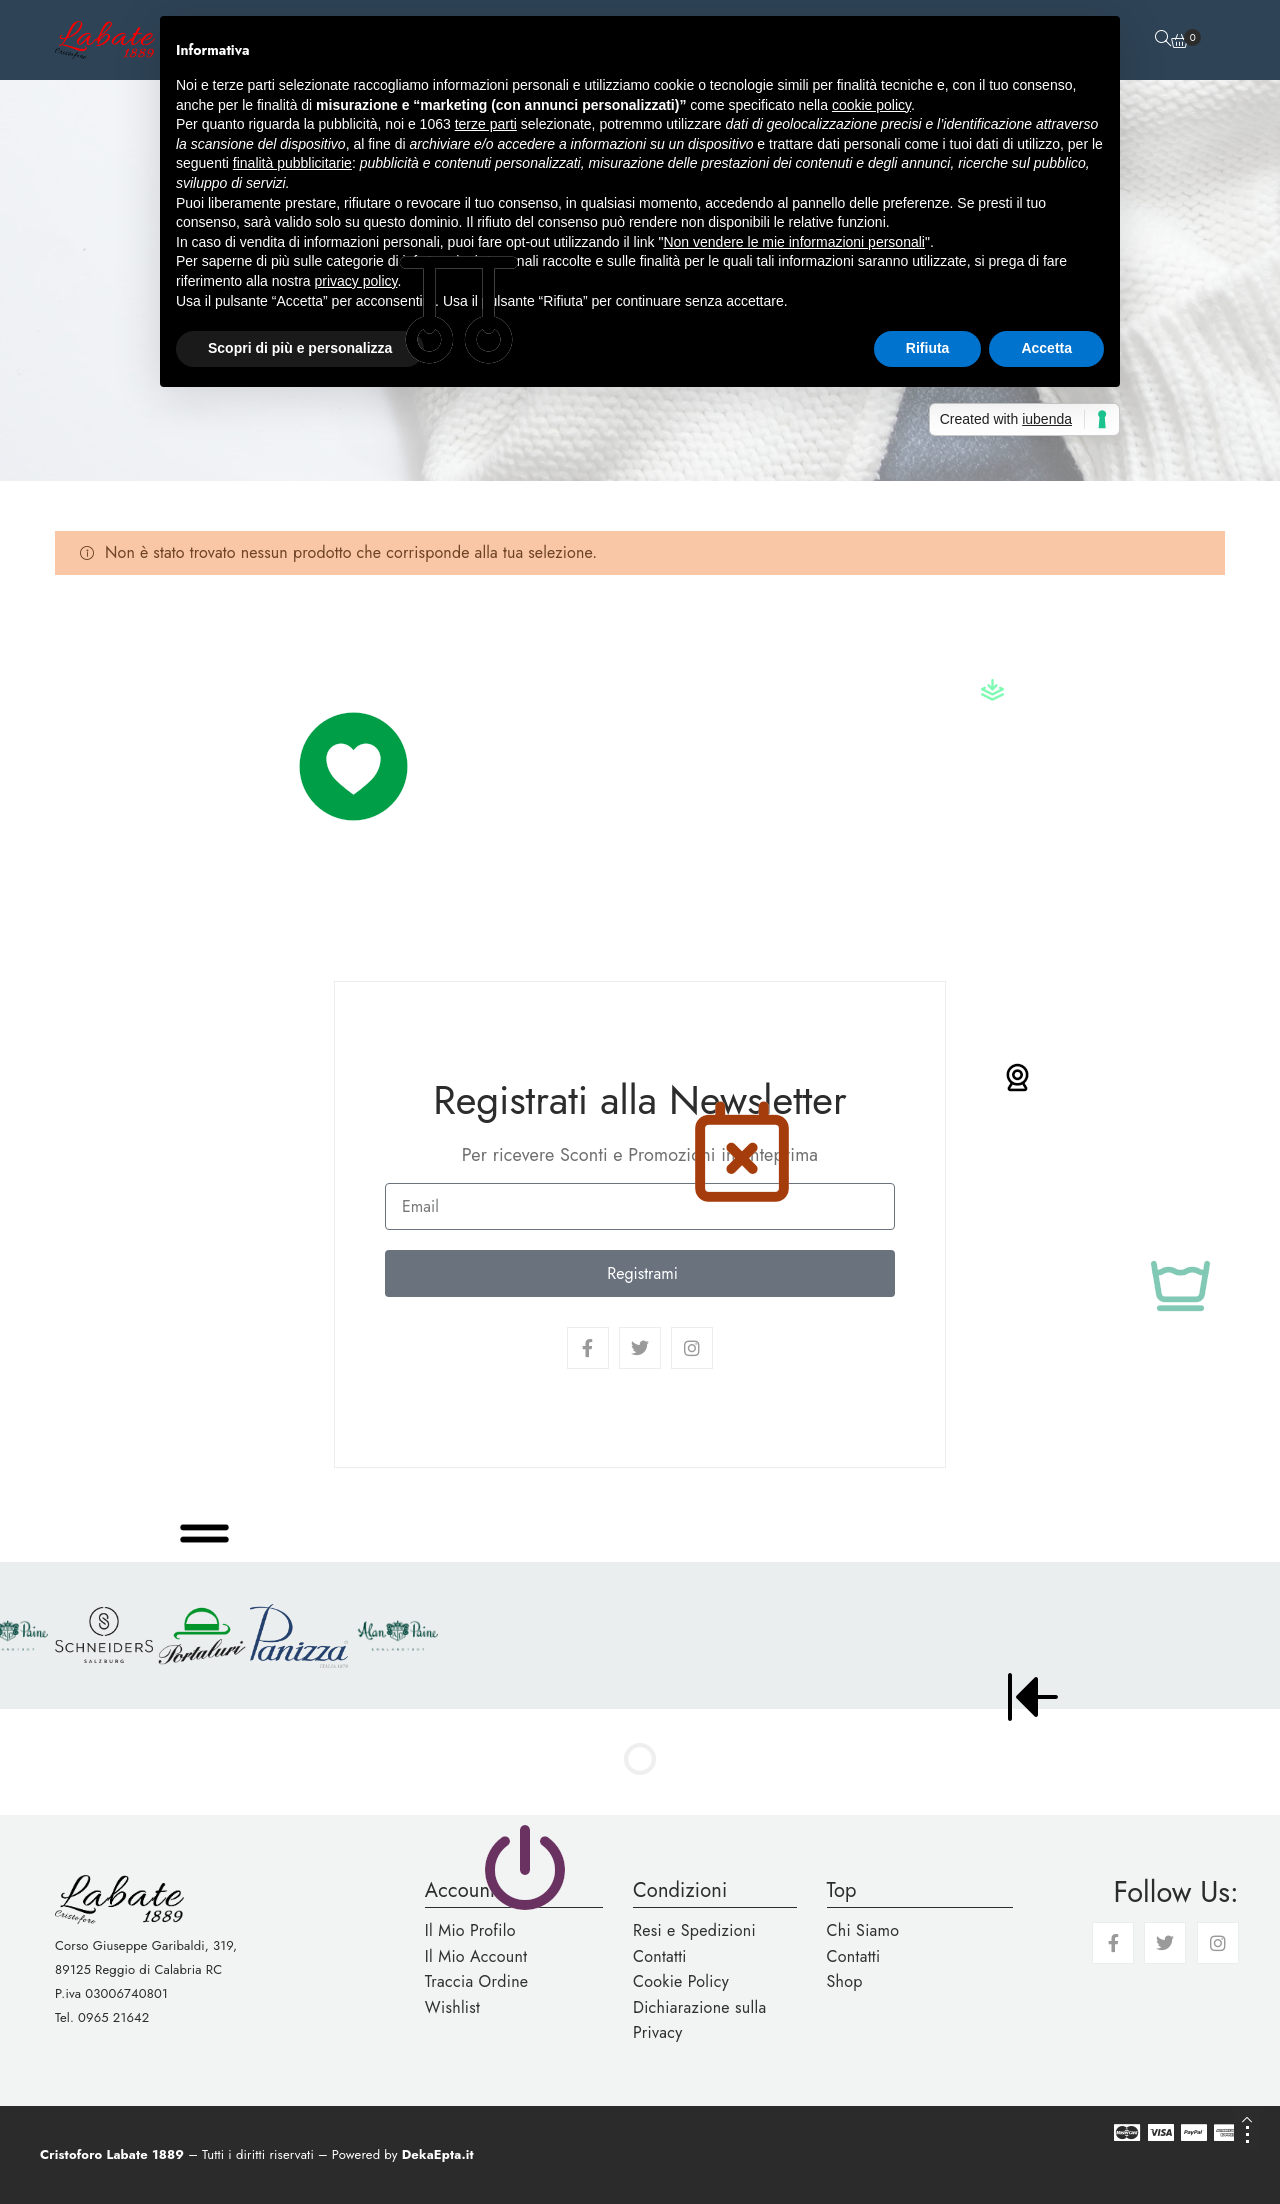 The image size is (1280, 2204). Describe the element at coordinates (1180, 1284) in the screenshot. I see `indicates machine washable with gentle press cycle` at that location.